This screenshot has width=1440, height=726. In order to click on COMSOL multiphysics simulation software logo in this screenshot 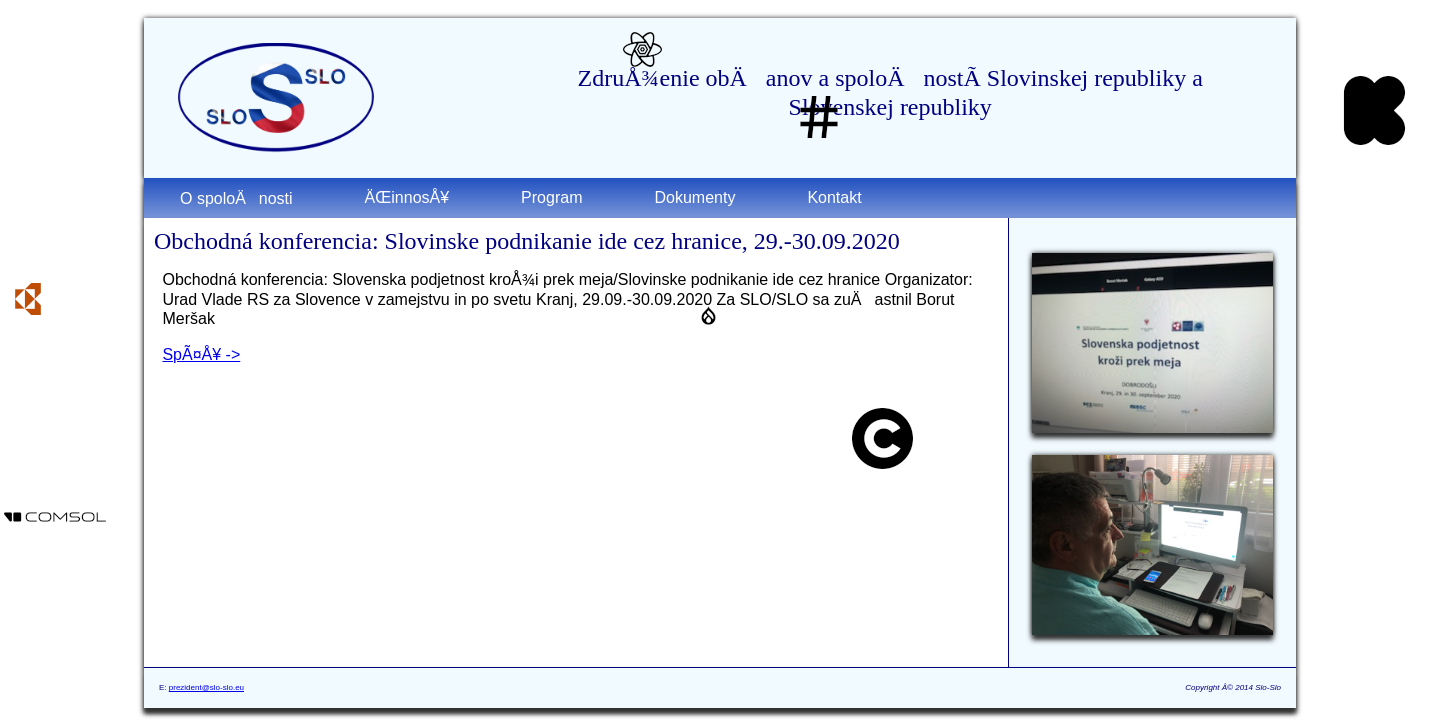, I will do `click(55, 517)`.